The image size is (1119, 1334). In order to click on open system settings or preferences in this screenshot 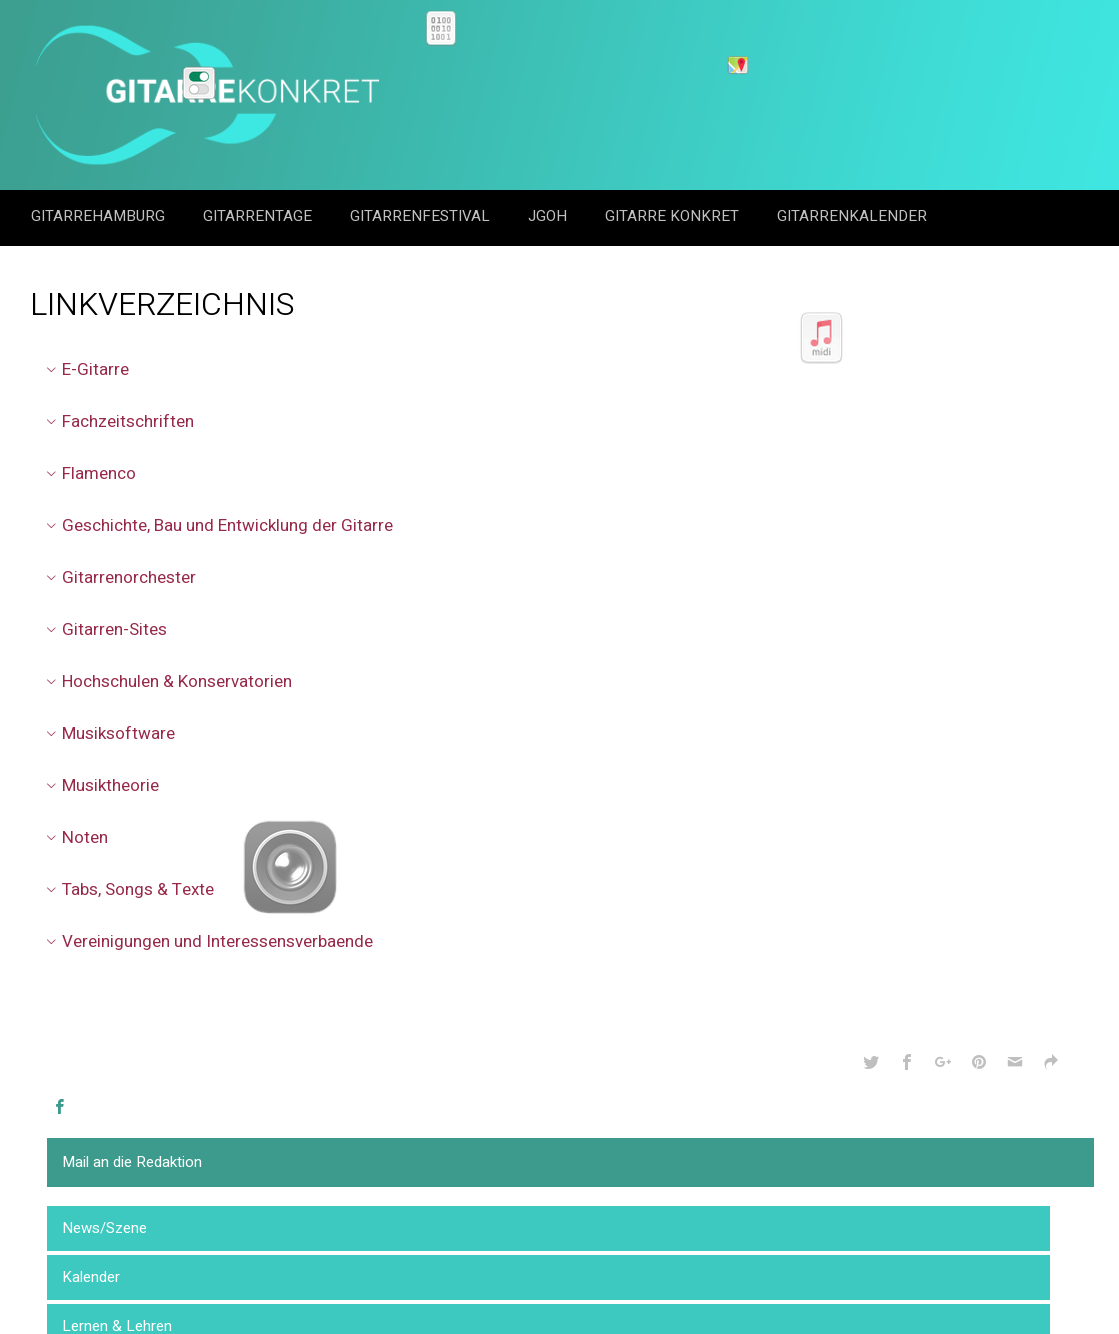, I will do `click(199, 83)`.